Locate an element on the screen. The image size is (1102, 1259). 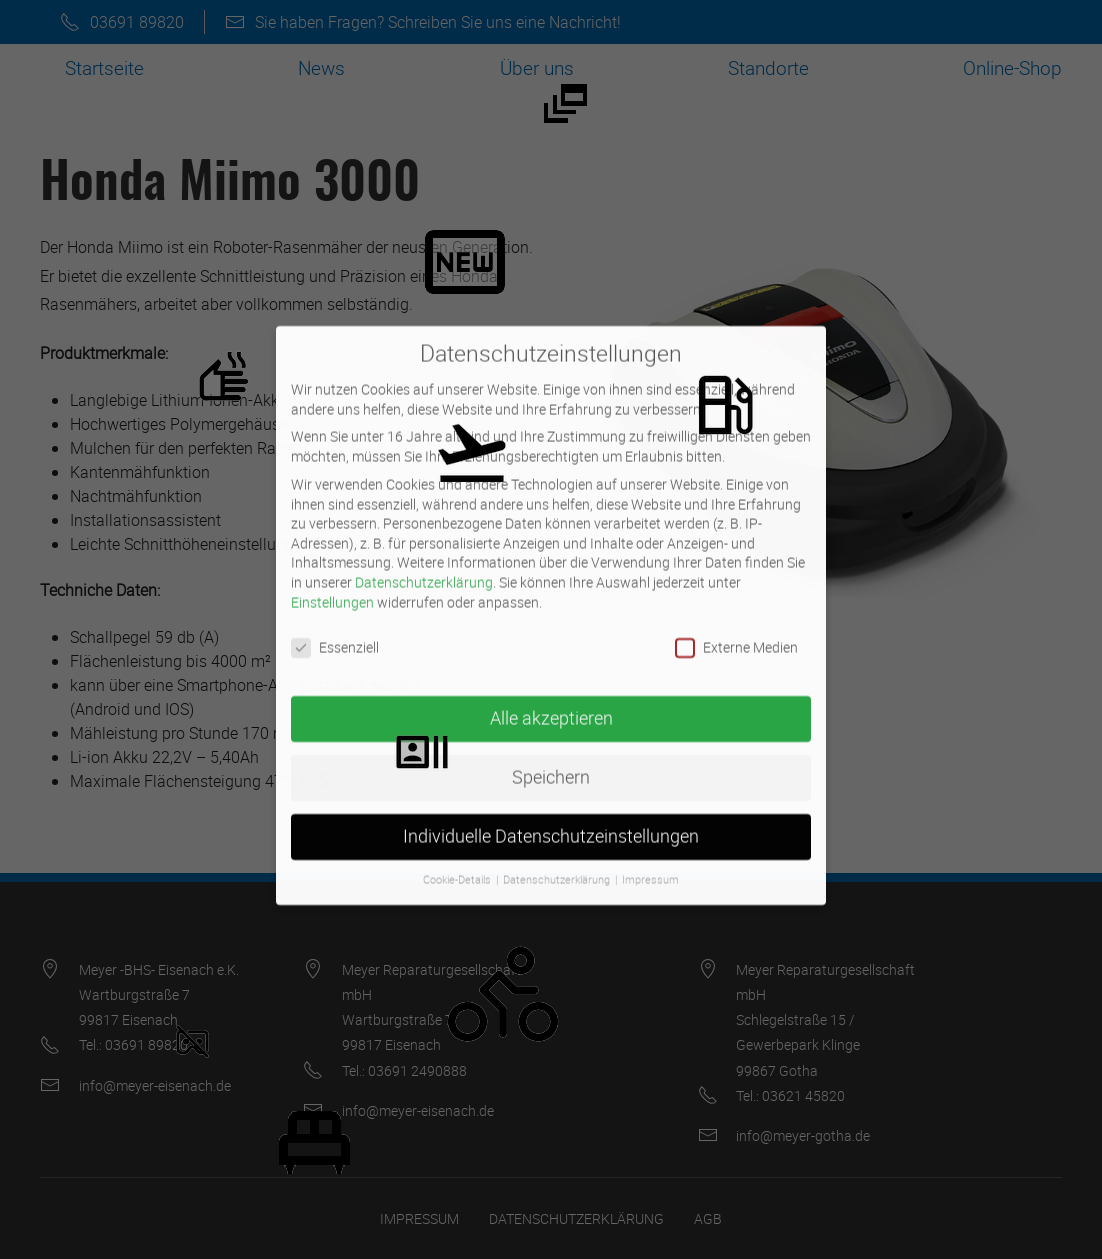
view dynamic or live feed content is located at coordinates (565, 103).